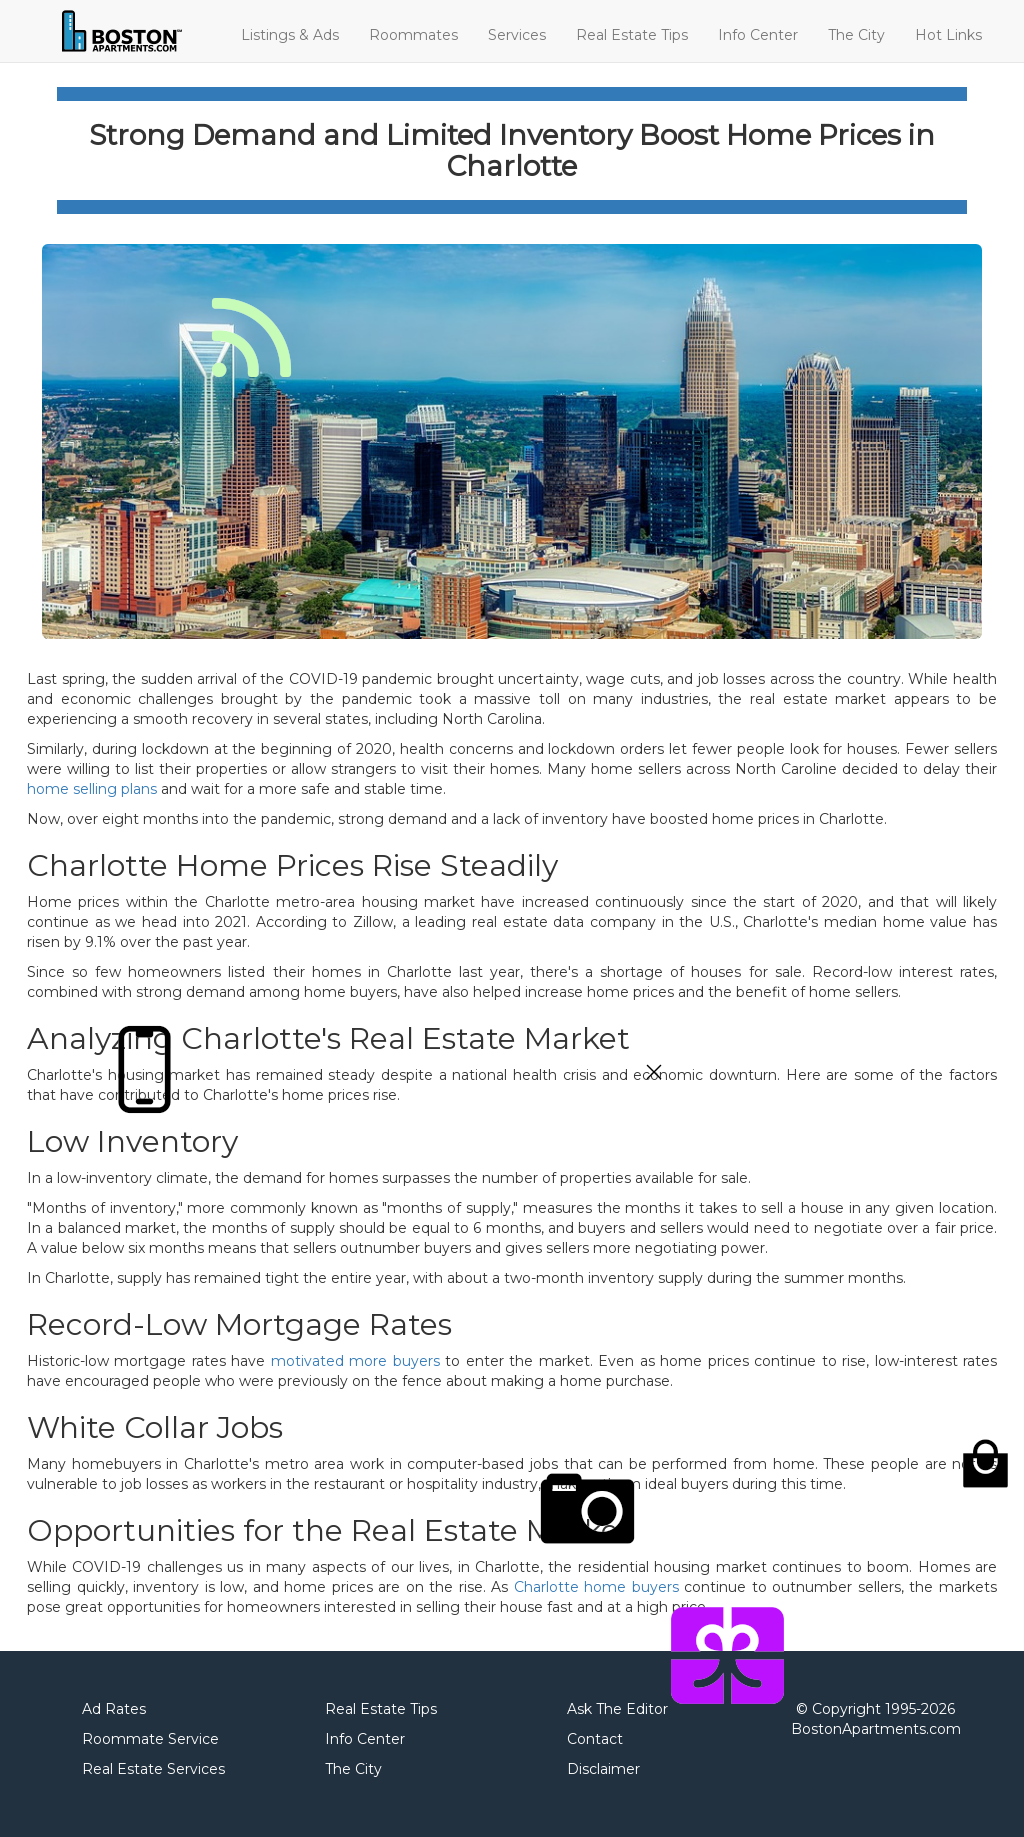 The height and width of the screenshot is (1837, 1024). Describe the element at coordinates (985, 1463) in the screenshot. I see `view your shopping bag` at that location.